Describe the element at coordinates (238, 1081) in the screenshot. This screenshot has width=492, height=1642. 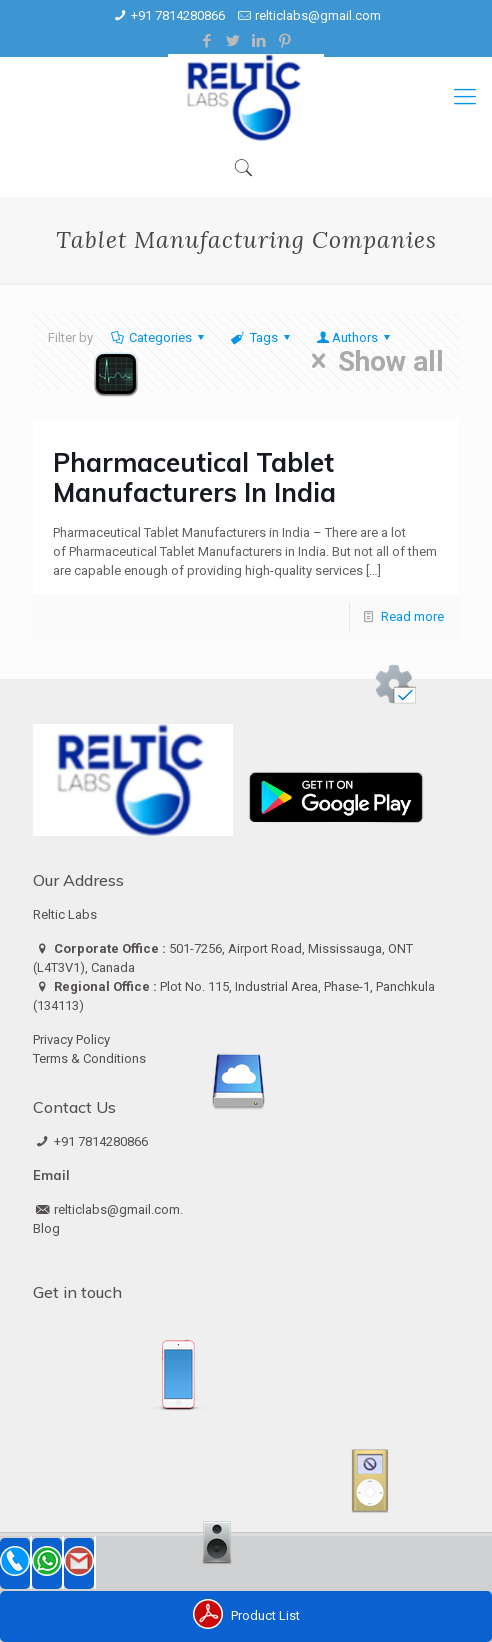
I see `access iDisk cloud storage` at that location.